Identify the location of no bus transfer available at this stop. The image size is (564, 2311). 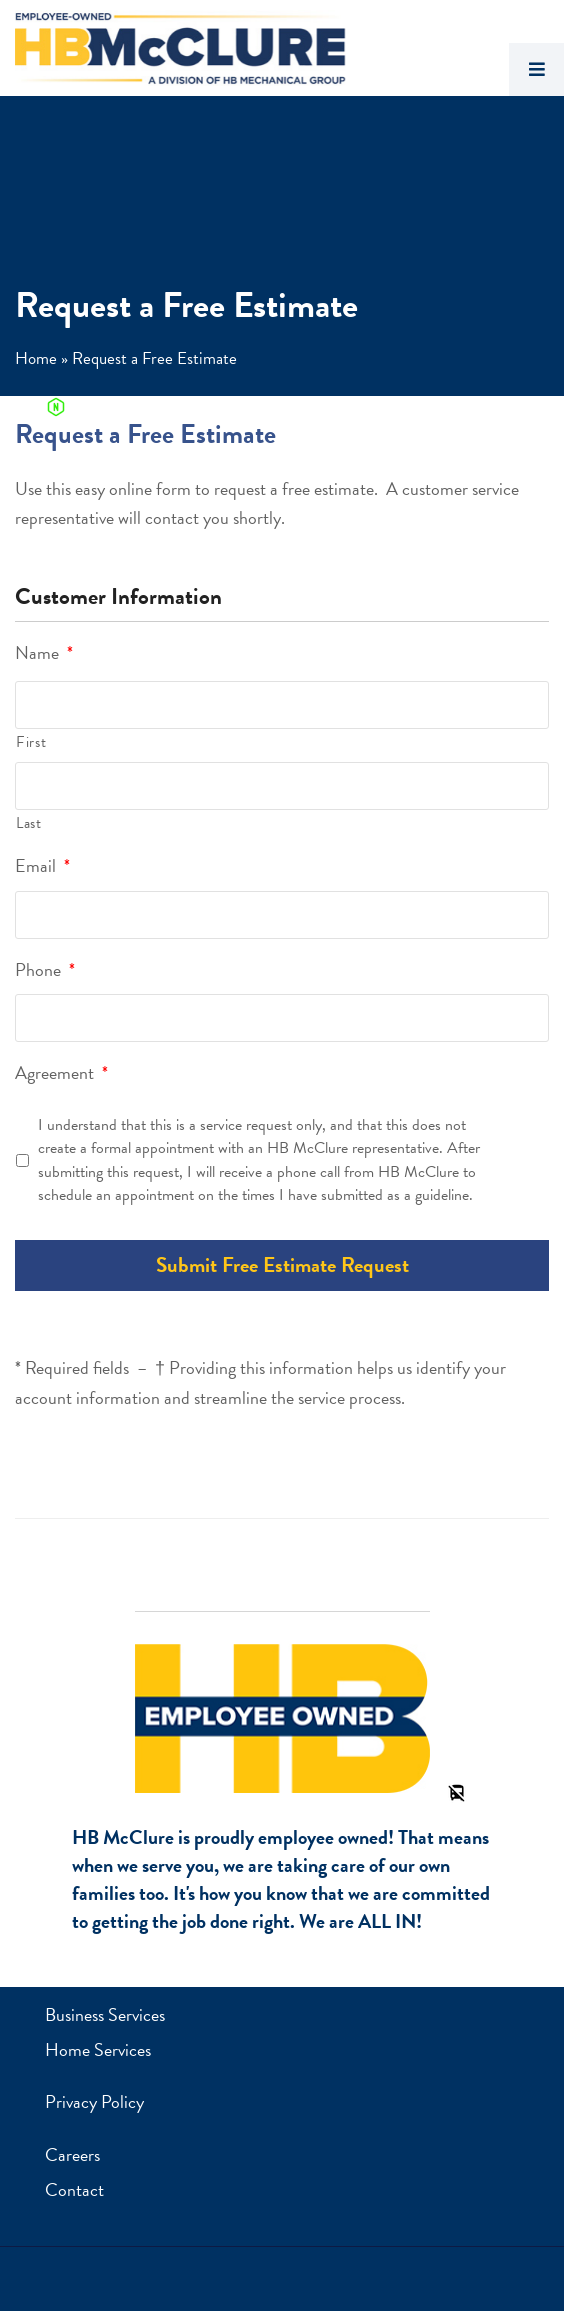
(457, 1793).